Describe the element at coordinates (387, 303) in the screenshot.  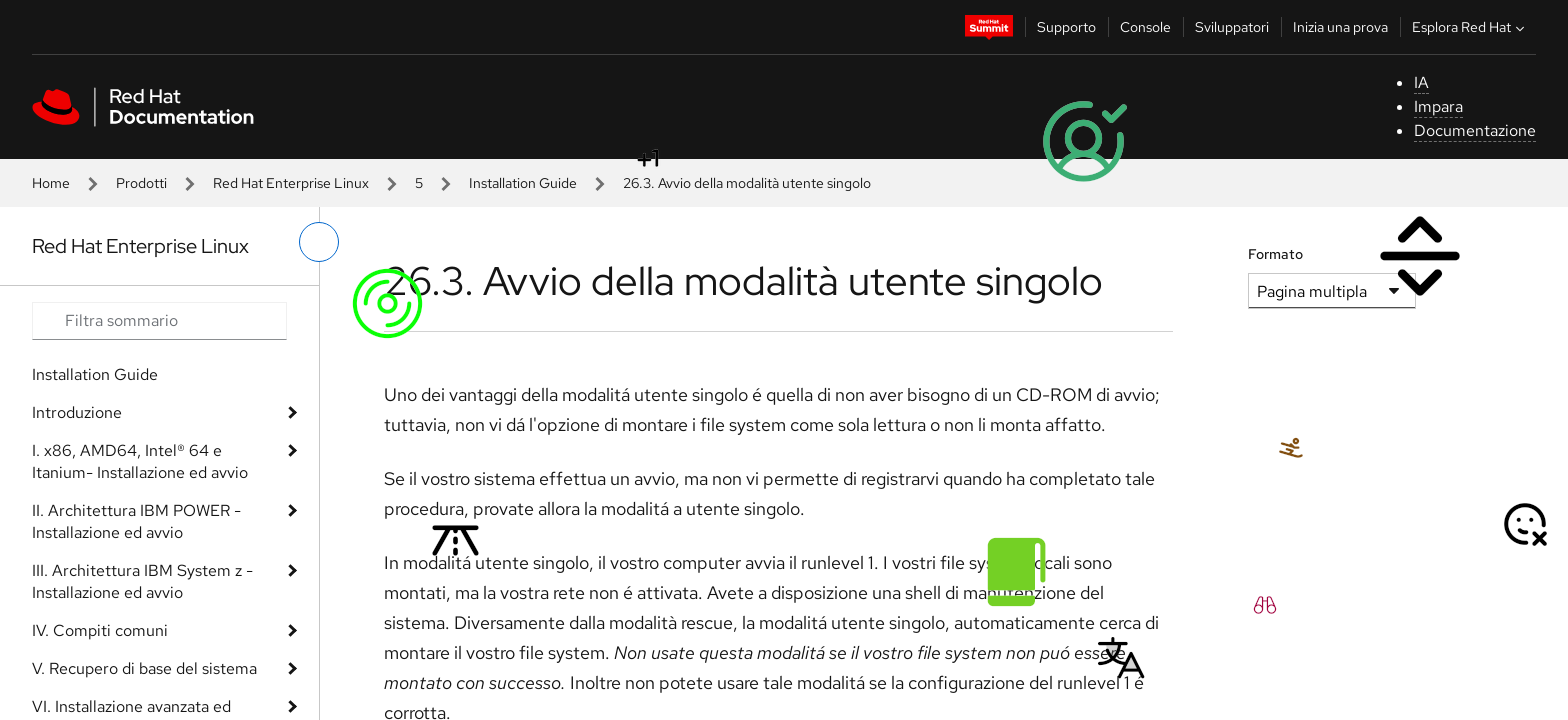
I see `play or browse music library` at that location.